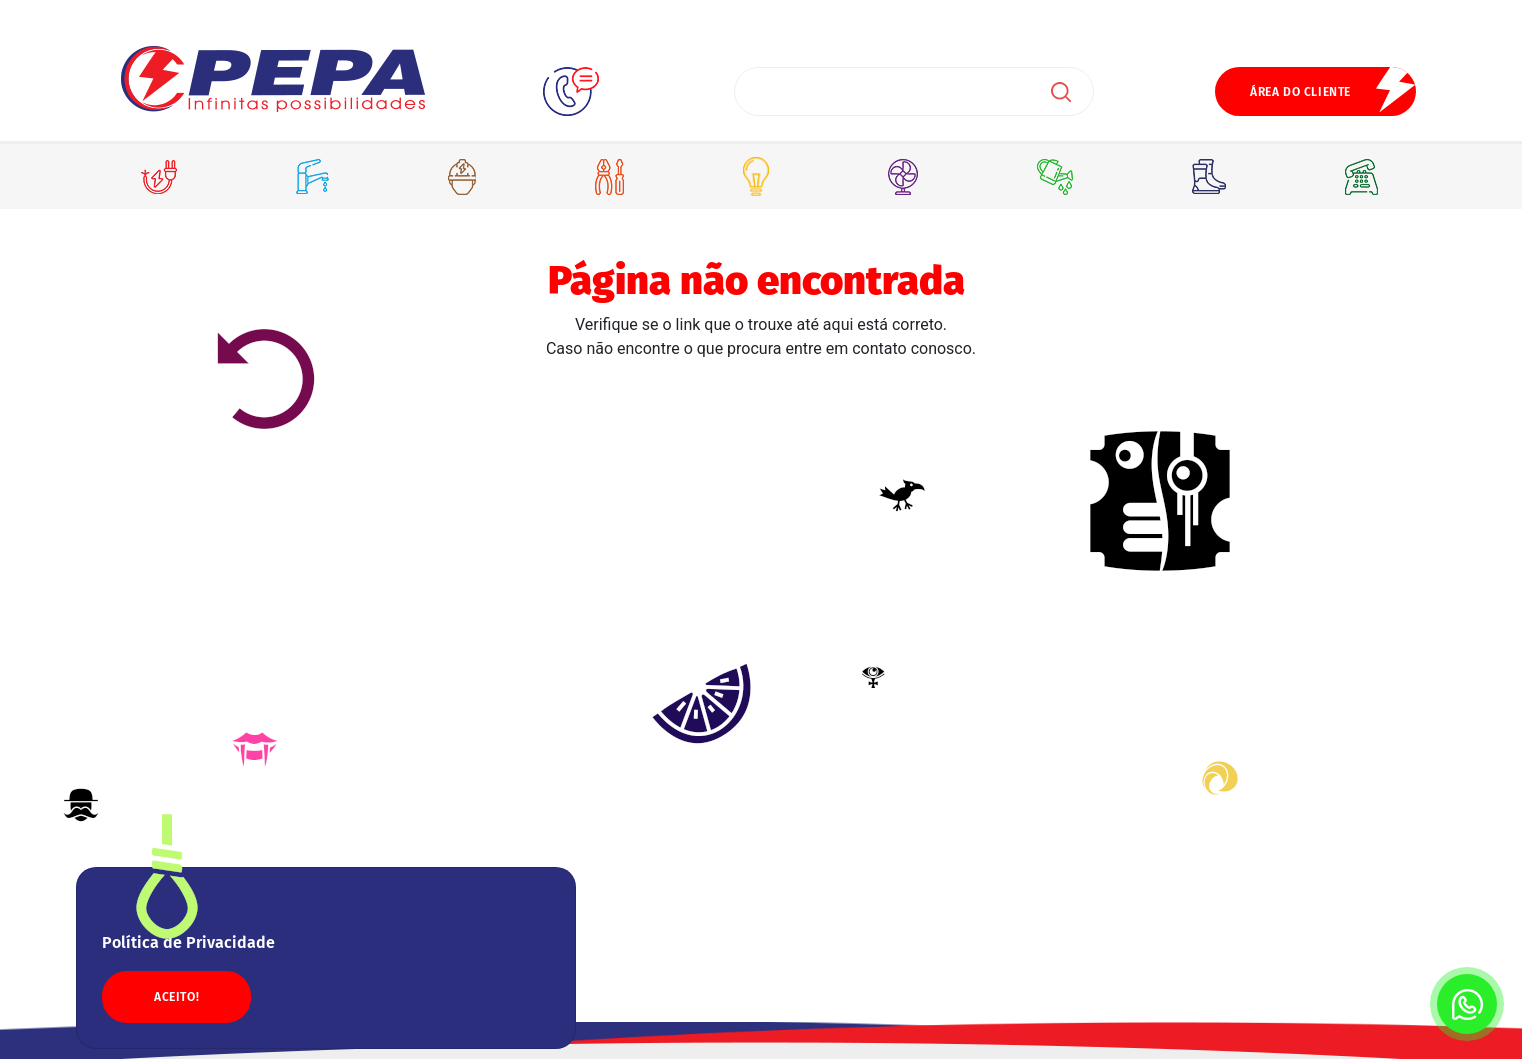 This screenshot has width=1522, height=1059. Describe the element at coordinates (1220, 778) in the screenshot. I see `indicates cloud sync or data synchronization in progress` at that location.